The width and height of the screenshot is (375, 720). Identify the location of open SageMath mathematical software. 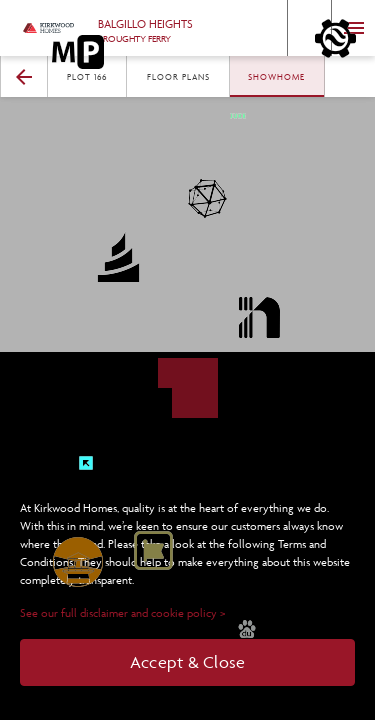
(207, 198).